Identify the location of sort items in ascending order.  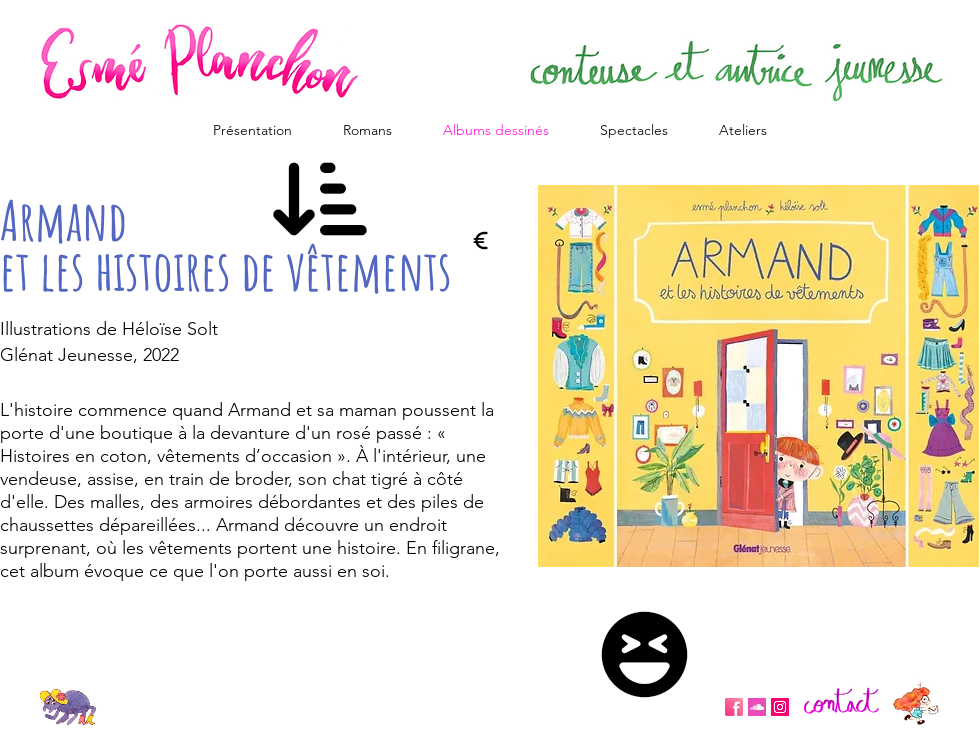
(320, 199).